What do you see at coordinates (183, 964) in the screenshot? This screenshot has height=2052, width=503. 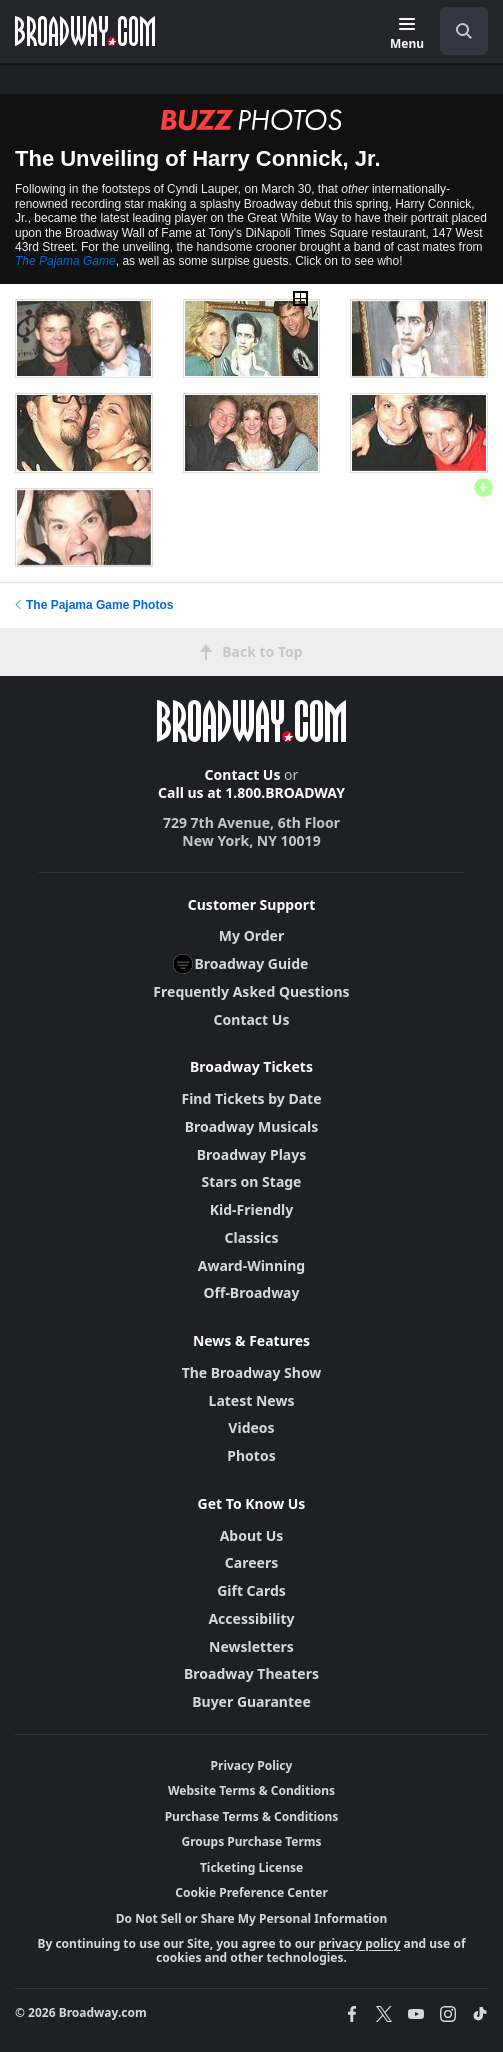 I see `filter or sort content` at bounding box center [183, 964].